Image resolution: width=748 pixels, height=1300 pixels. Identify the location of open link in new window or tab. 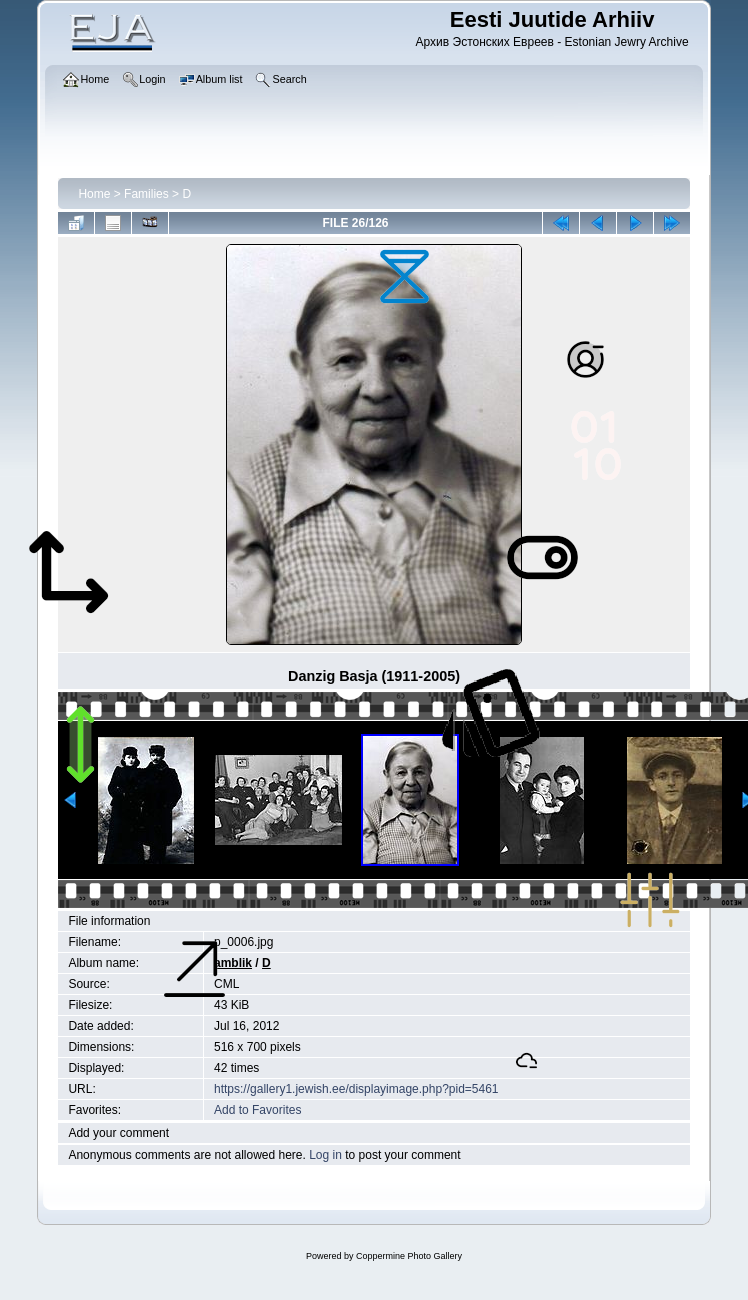
(194, 966).